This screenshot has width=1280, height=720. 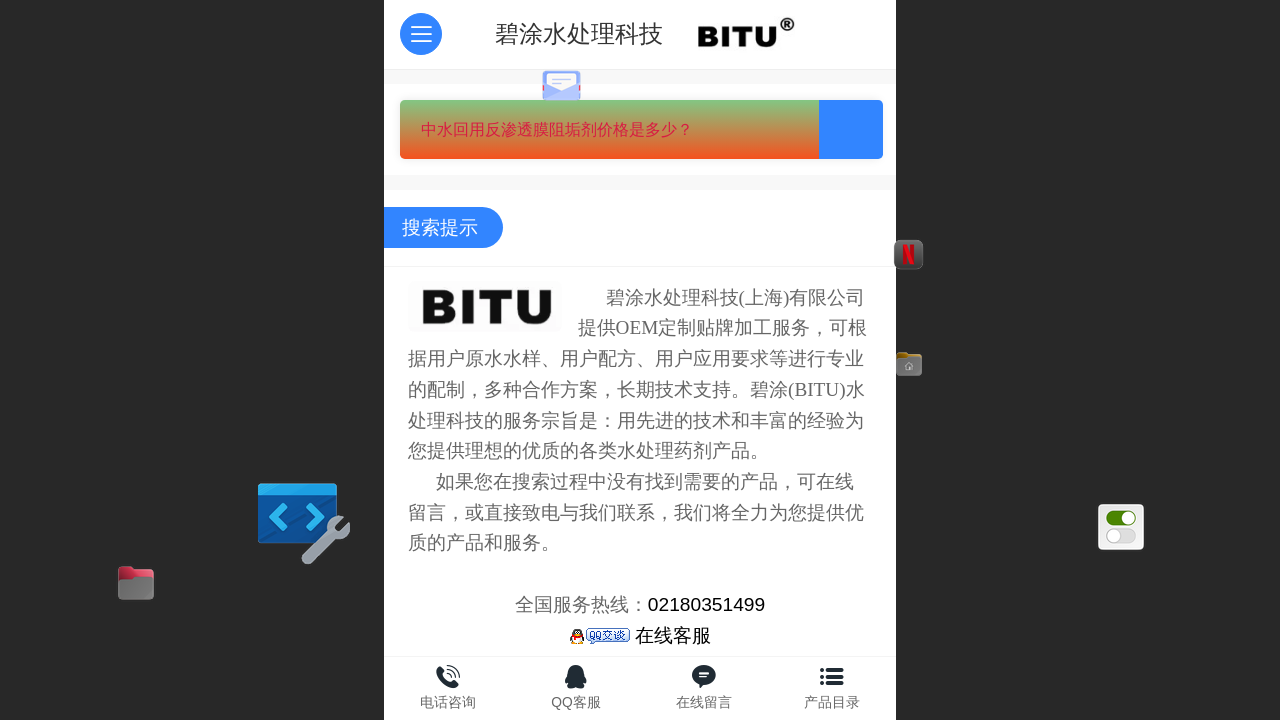 What do you see at coordinates (908, 254) in the screenshot?
I see `open Netflix app` at bounding box center [908, 254].